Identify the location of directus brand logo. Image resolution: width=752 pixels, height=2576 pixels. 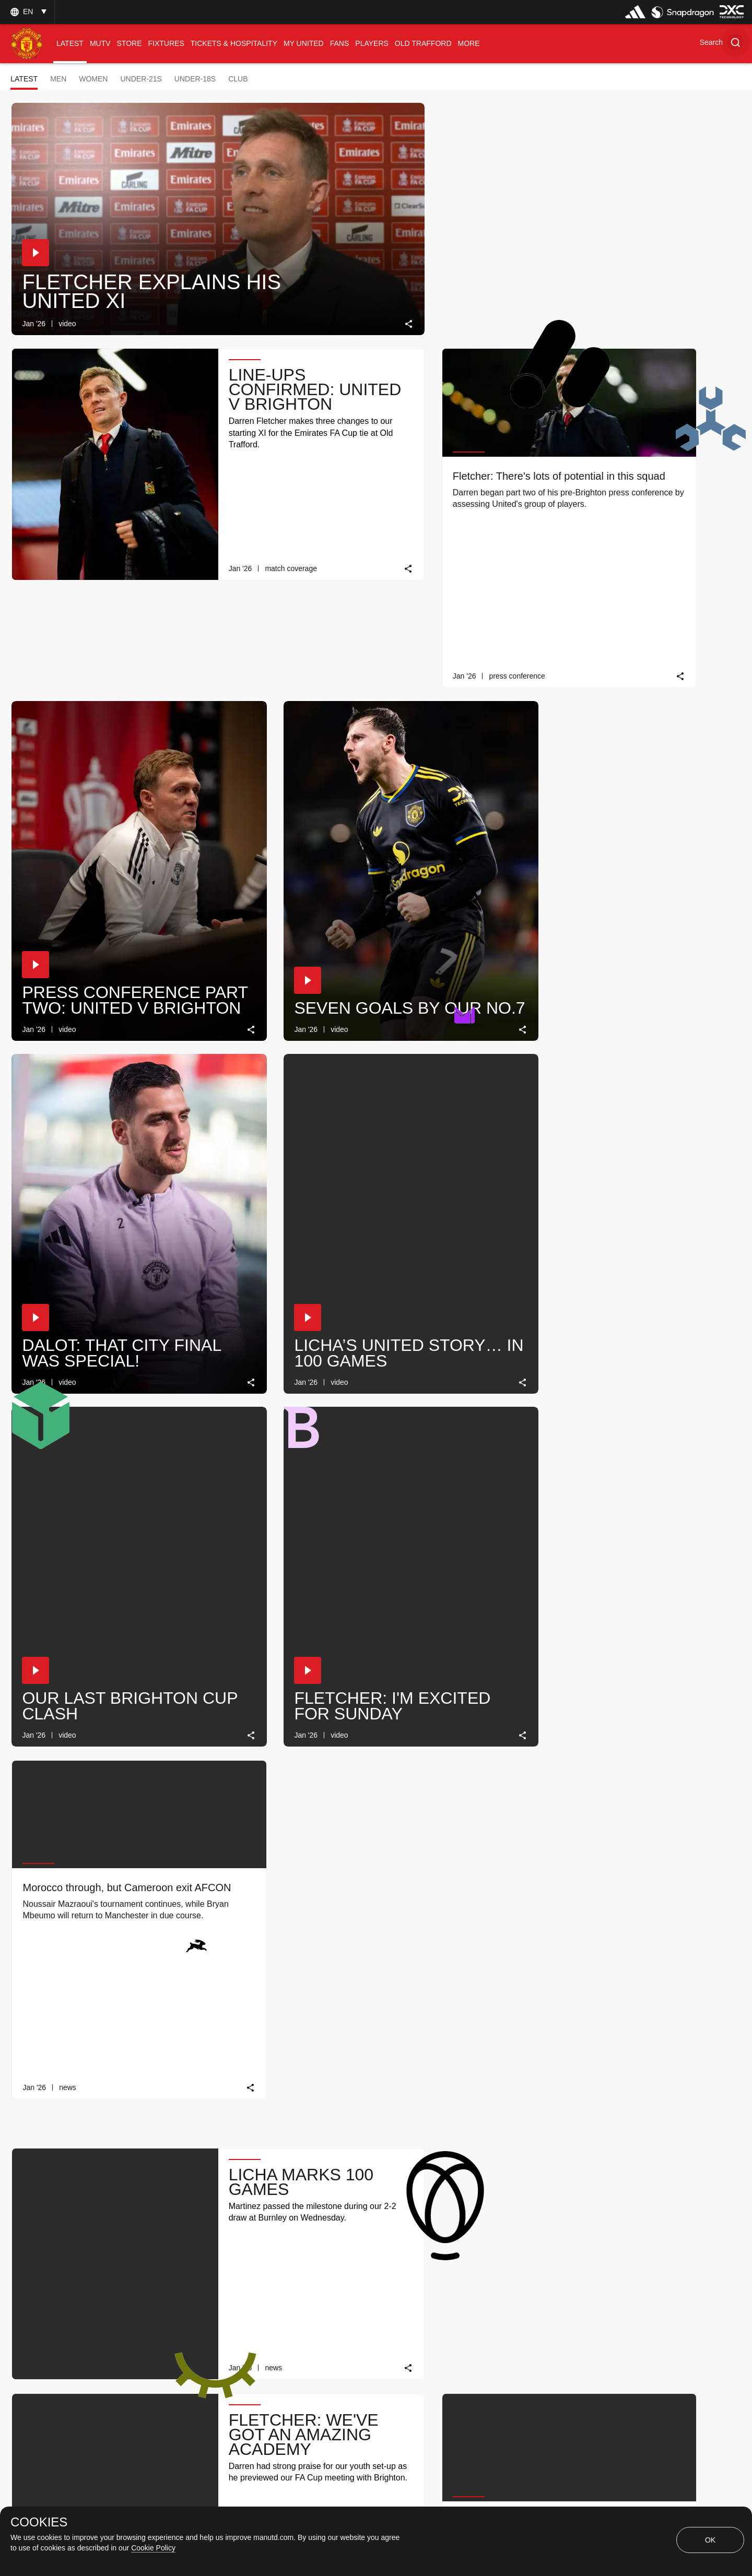
(196, 1946).